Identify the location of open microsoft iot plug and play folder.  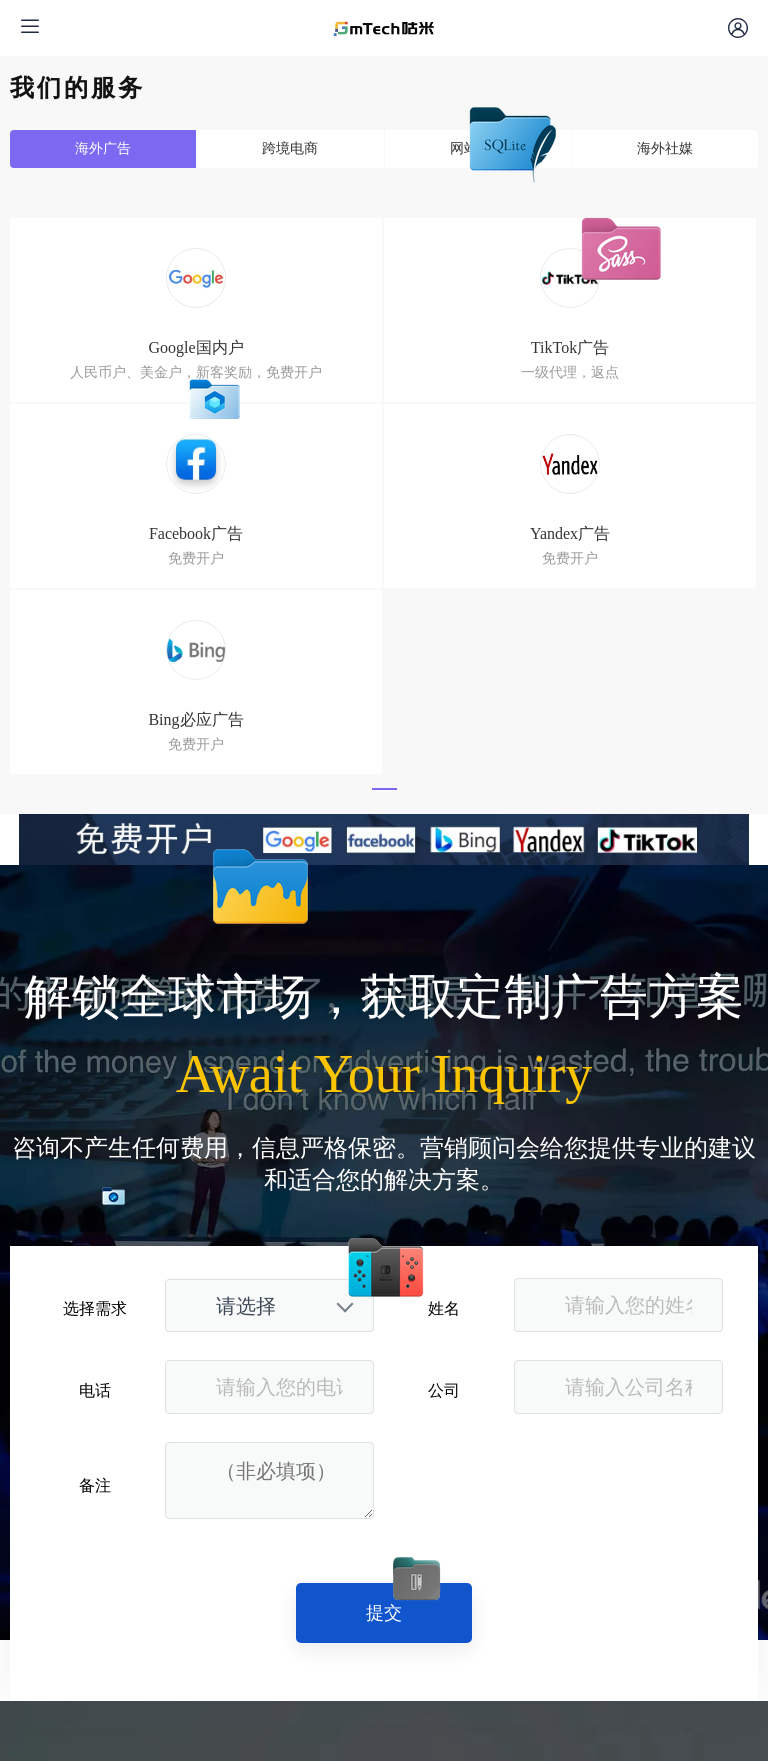
(113, 1196).